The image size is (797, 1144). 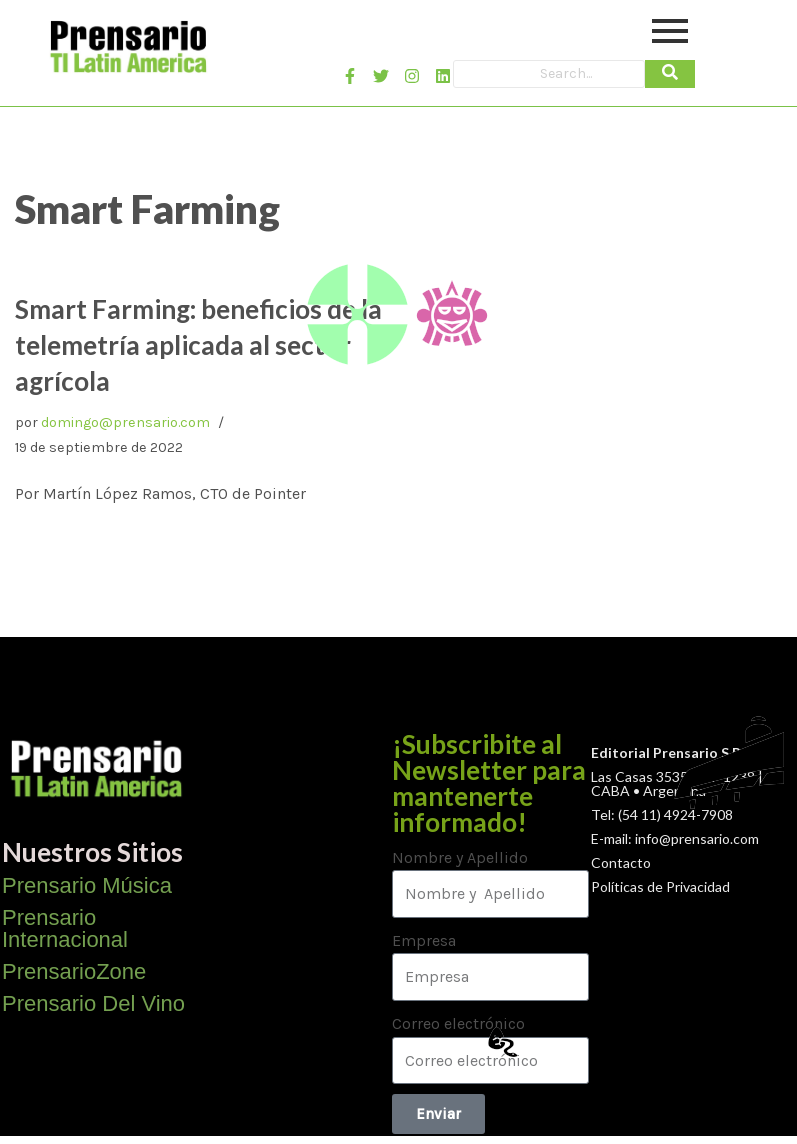 I want to click on view aztec or mesoamerican themed content, so click(x=452, y=313).